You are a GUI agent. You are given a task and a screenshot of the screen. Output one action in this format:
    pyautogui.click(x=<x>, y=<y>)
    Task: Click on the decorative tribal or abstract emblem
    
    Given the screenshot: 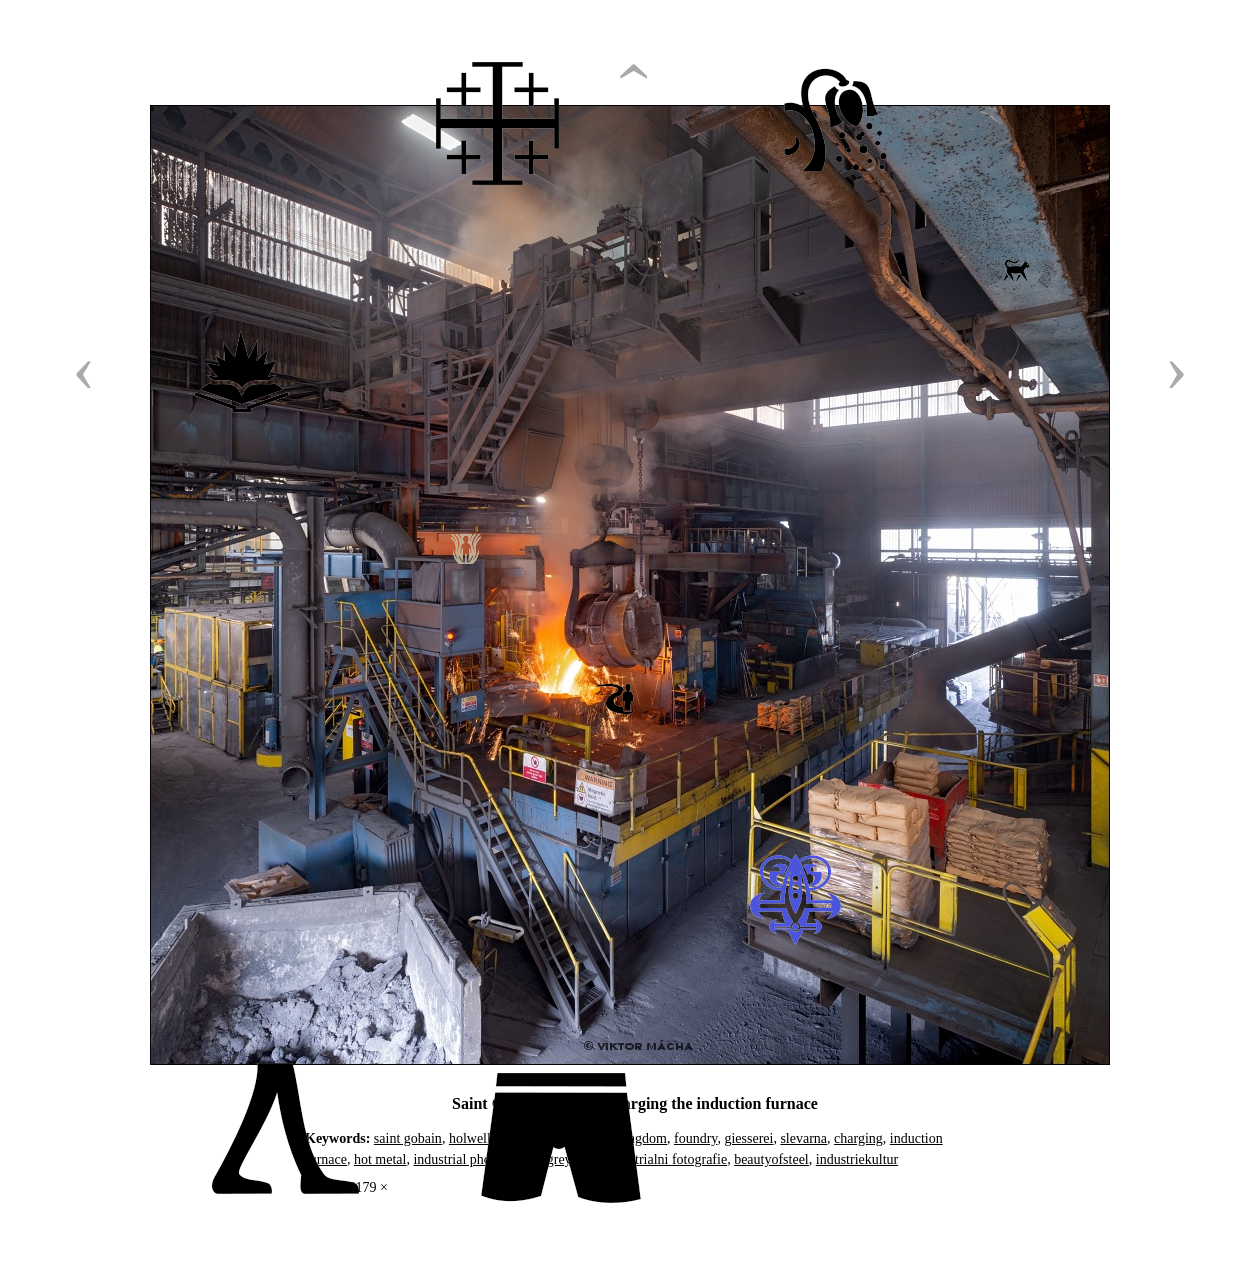 What is the action you would take?
    pyautogui.click(x=795, y=899)
    